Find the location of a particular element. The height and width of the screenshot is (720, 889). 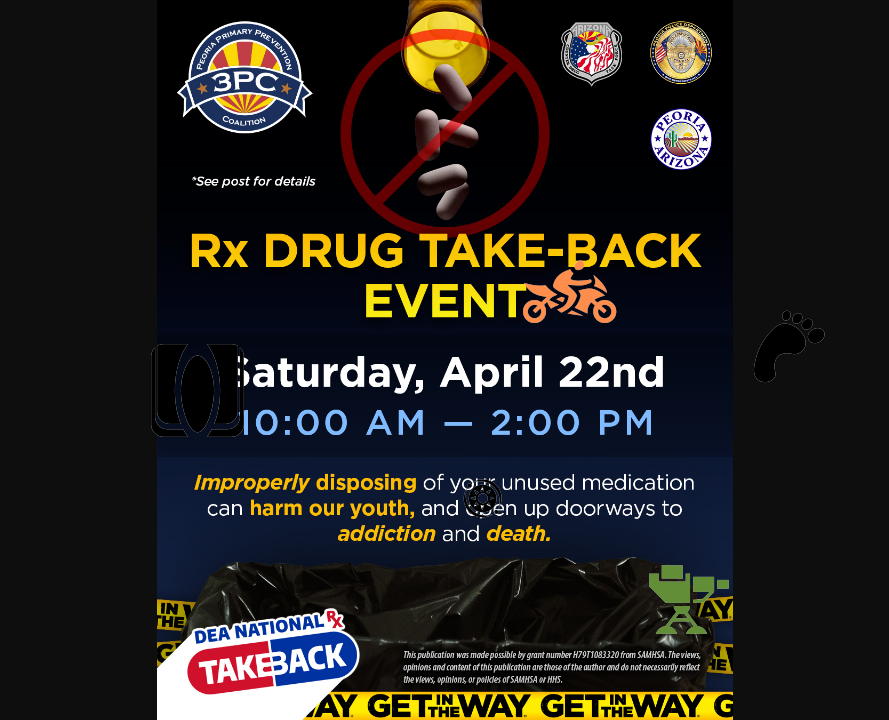

decorative design element or placeholder graphic is located at coordinates (197, 390).